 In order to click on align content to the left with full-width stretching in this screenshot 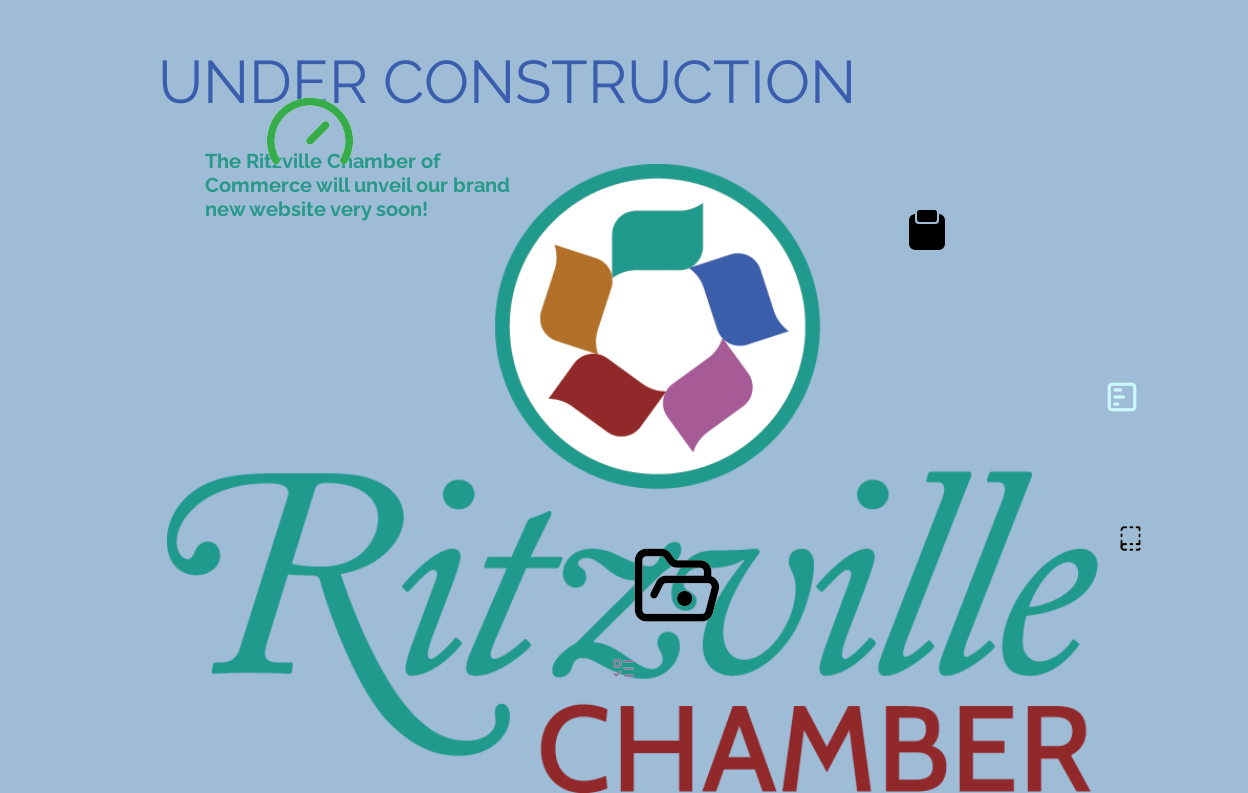, I will do `click(1122, 397)`.